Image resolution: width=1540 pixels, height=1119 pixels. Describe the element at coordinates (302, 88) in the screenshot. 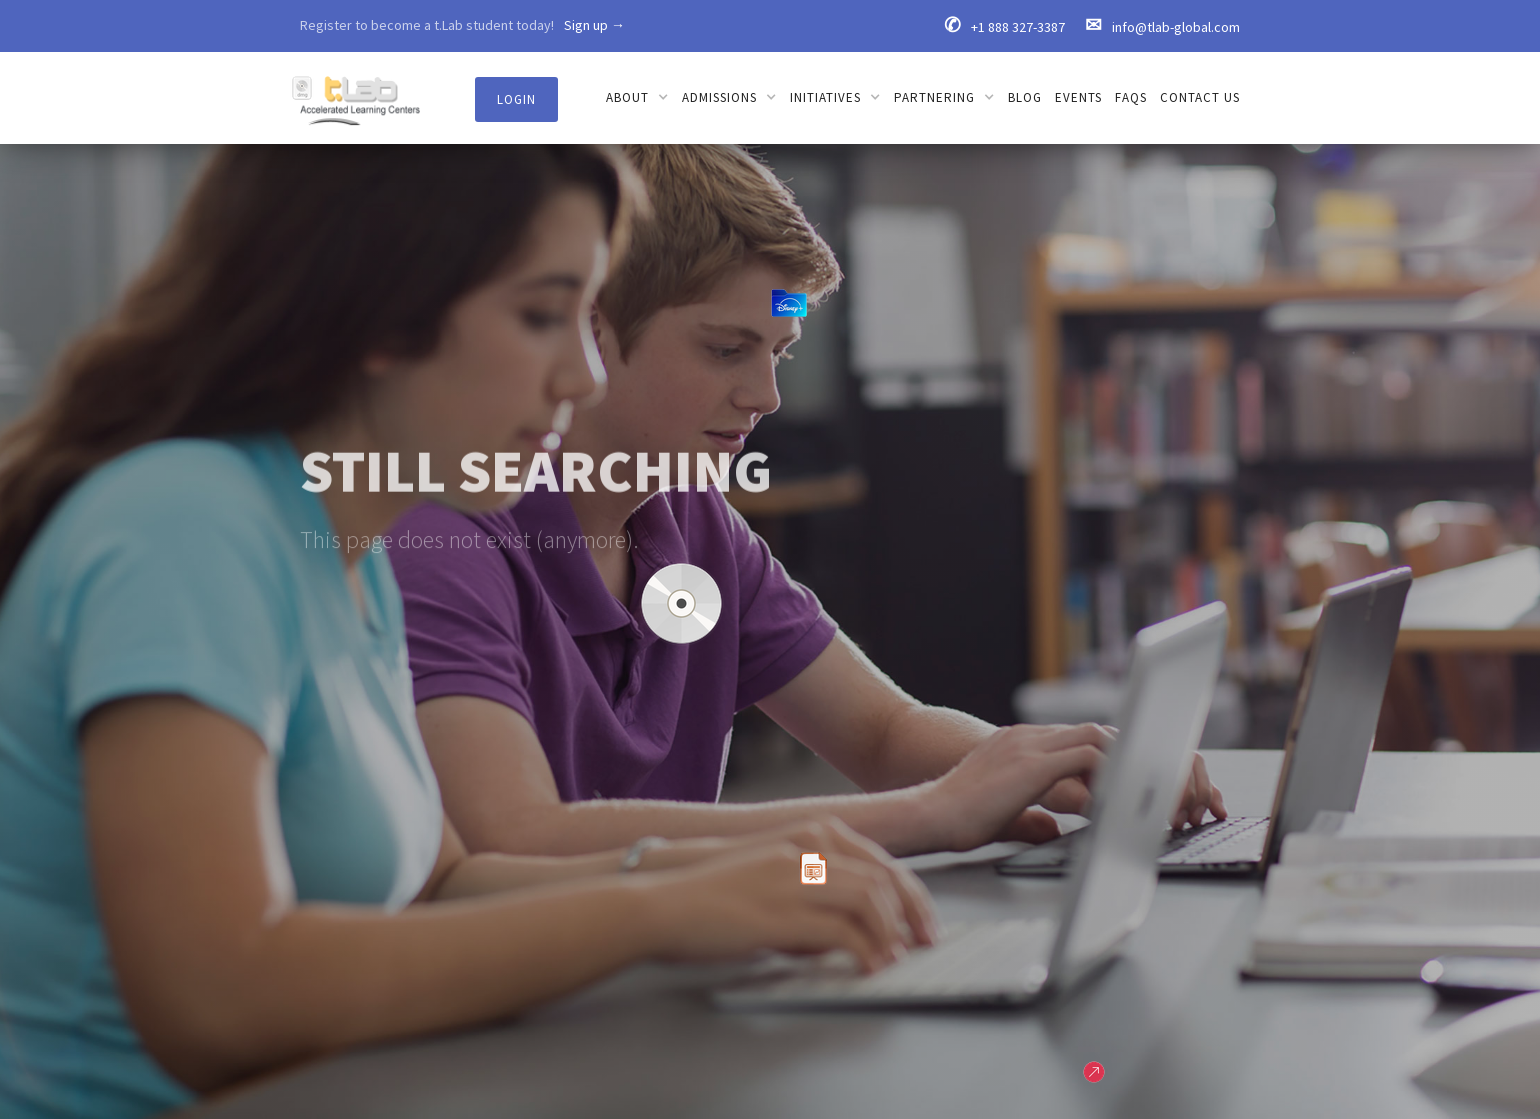

I see `open or mount a macOS disk image file` at that location.